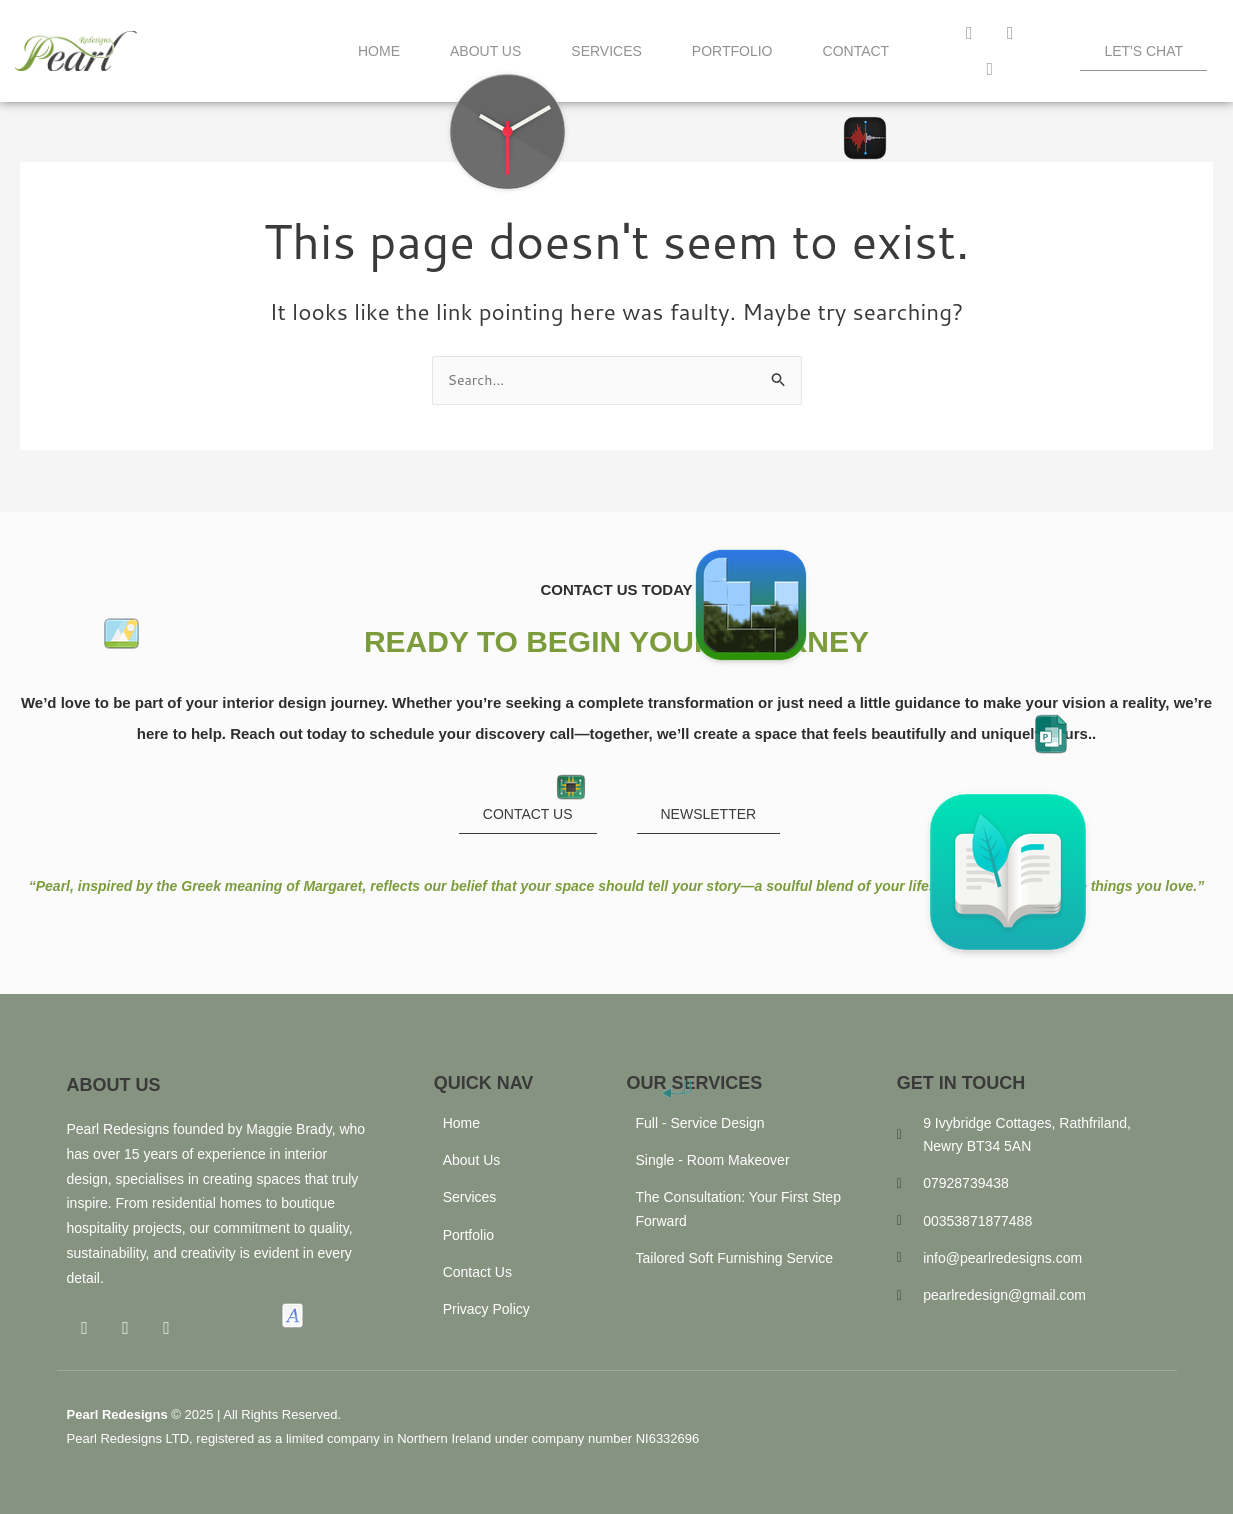  What do you see at coordinates (292, 1315) in the screenshot?
I see `a font file type indicator` at bounding box center [292, 1315].